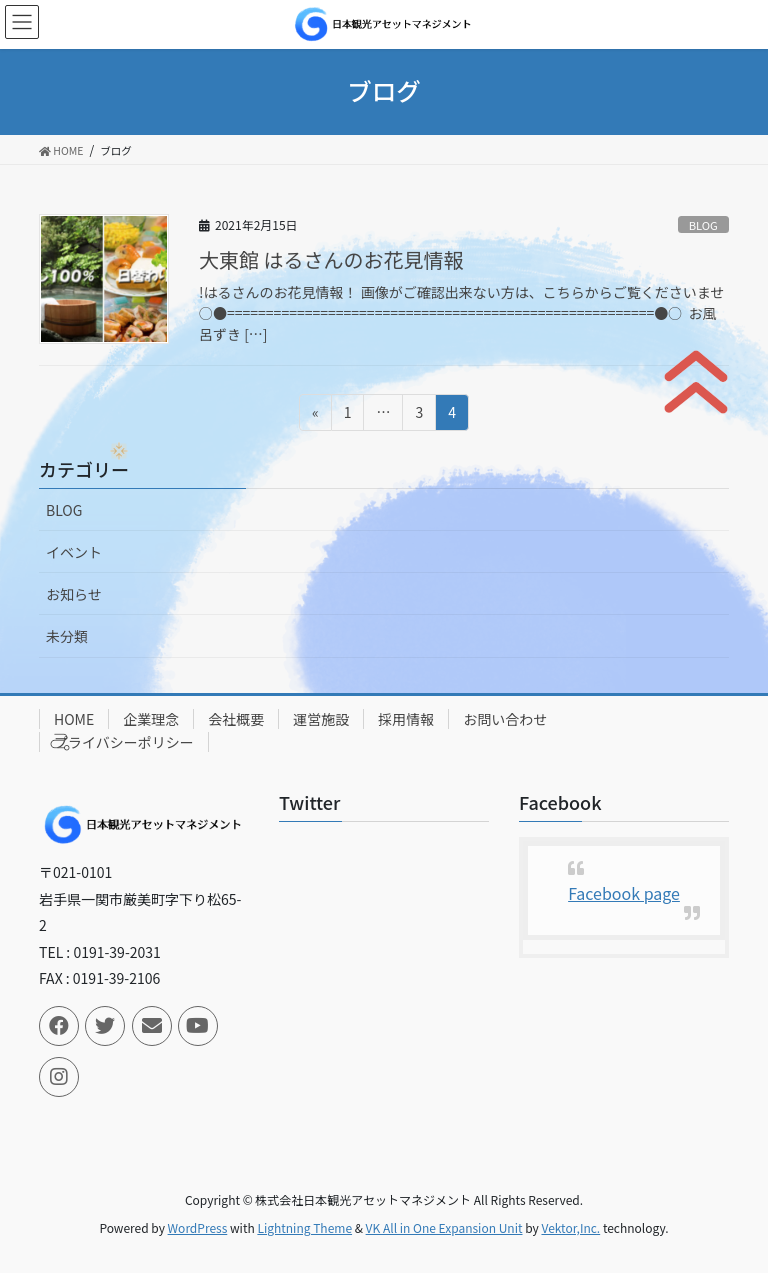  I want to click on collapse or minimize content, so click(119, 451).